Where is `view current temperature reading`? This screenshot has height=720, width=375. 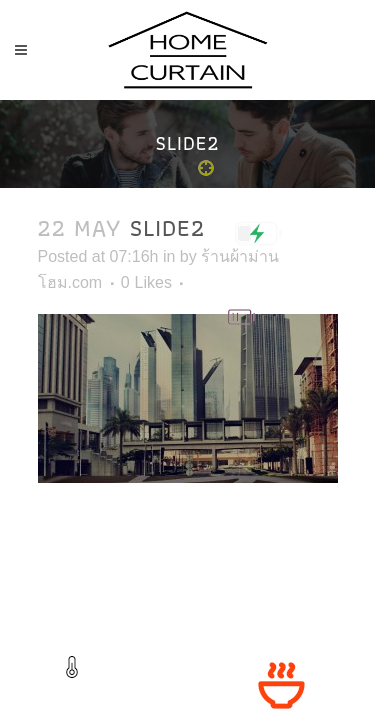 view current temperature reading is located at coordinates (72, 667).